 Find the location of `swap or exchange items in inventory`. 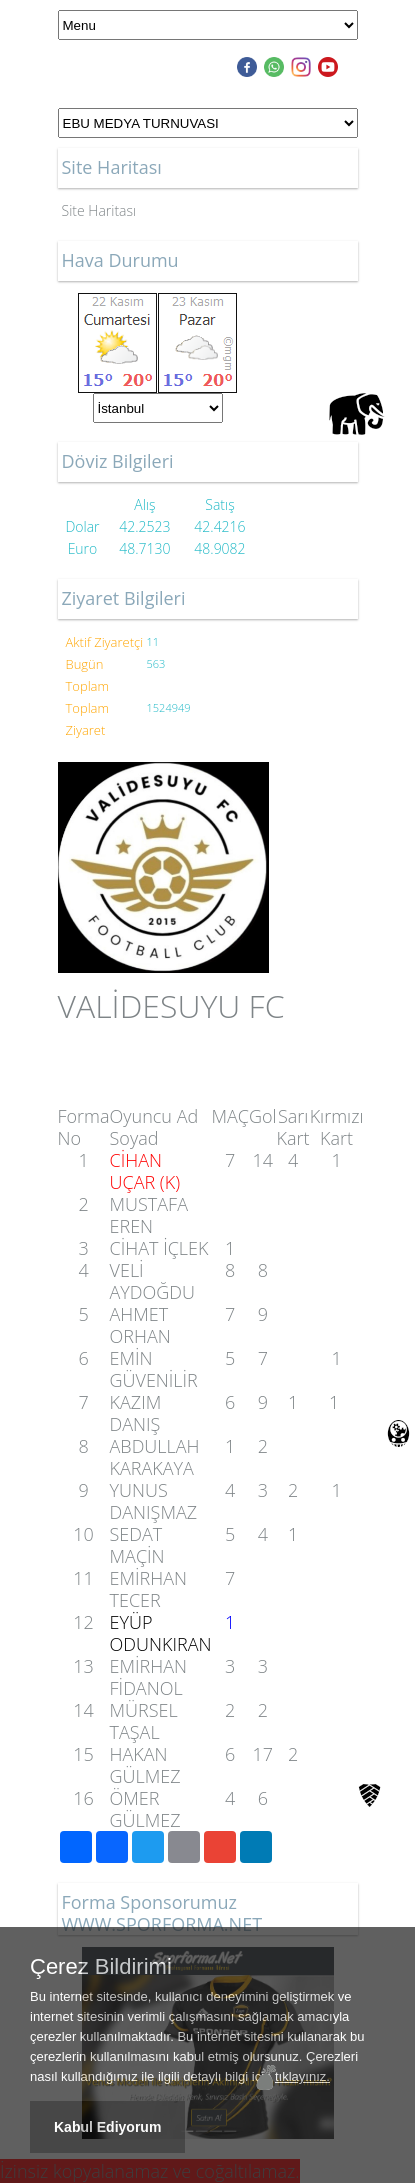

swap or exchange items in inventory is located at coordinates (266, 2077).